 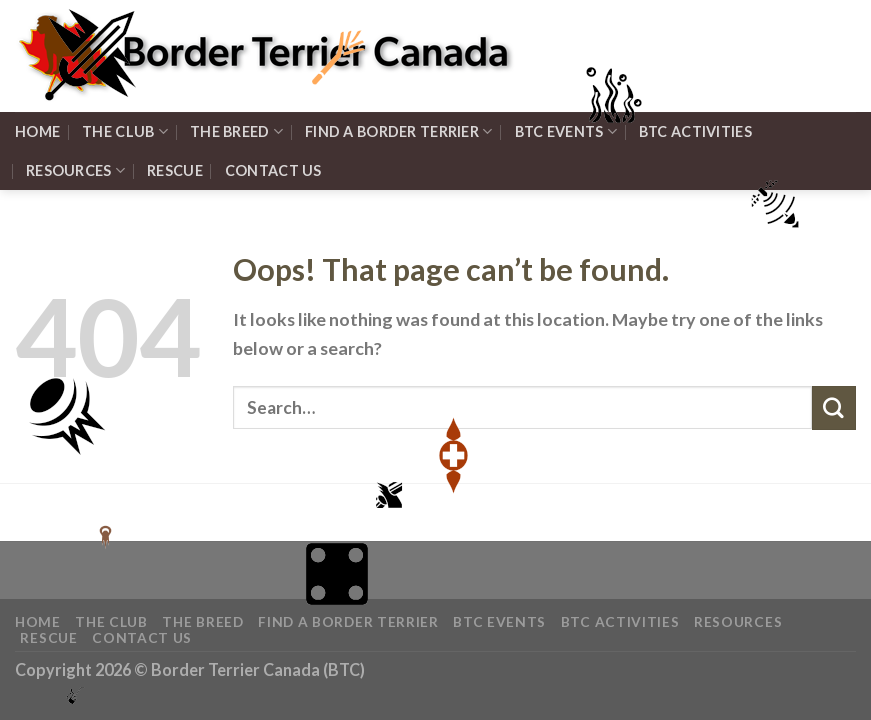 What do you see at coordinates (453, 455) in the screenshot?
I see `indicates player has reached level two status` at bounding box center [453, 455].